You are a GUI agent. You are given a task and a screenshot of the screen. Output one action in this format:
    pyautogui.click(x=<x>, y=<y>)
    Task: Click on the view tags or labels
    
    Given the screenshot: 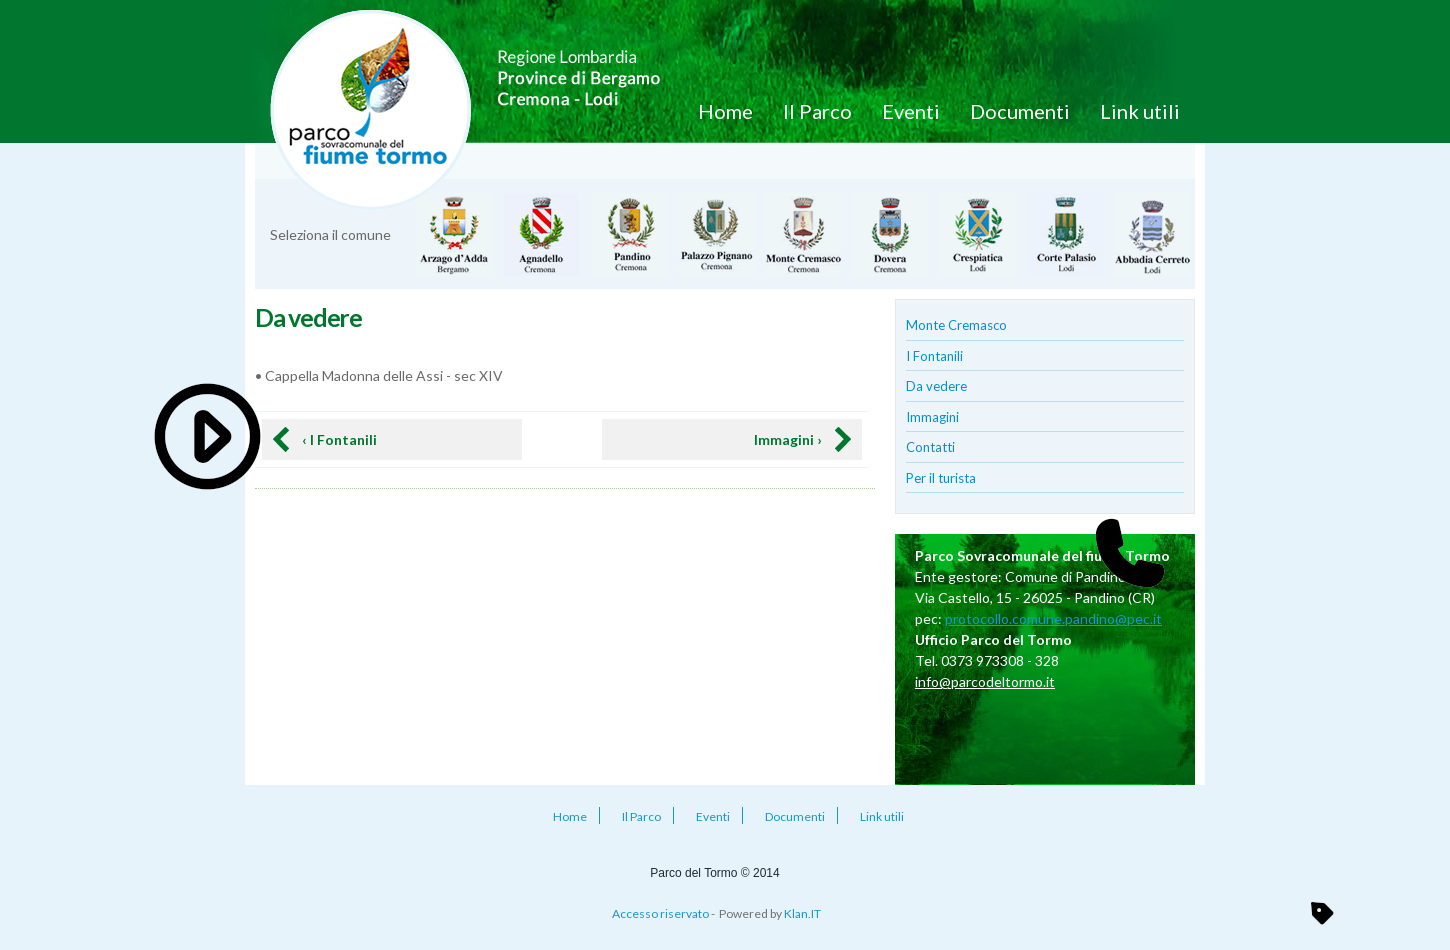 What is the action you would take?
    pyautogui.click(x=1321, y=912)
    